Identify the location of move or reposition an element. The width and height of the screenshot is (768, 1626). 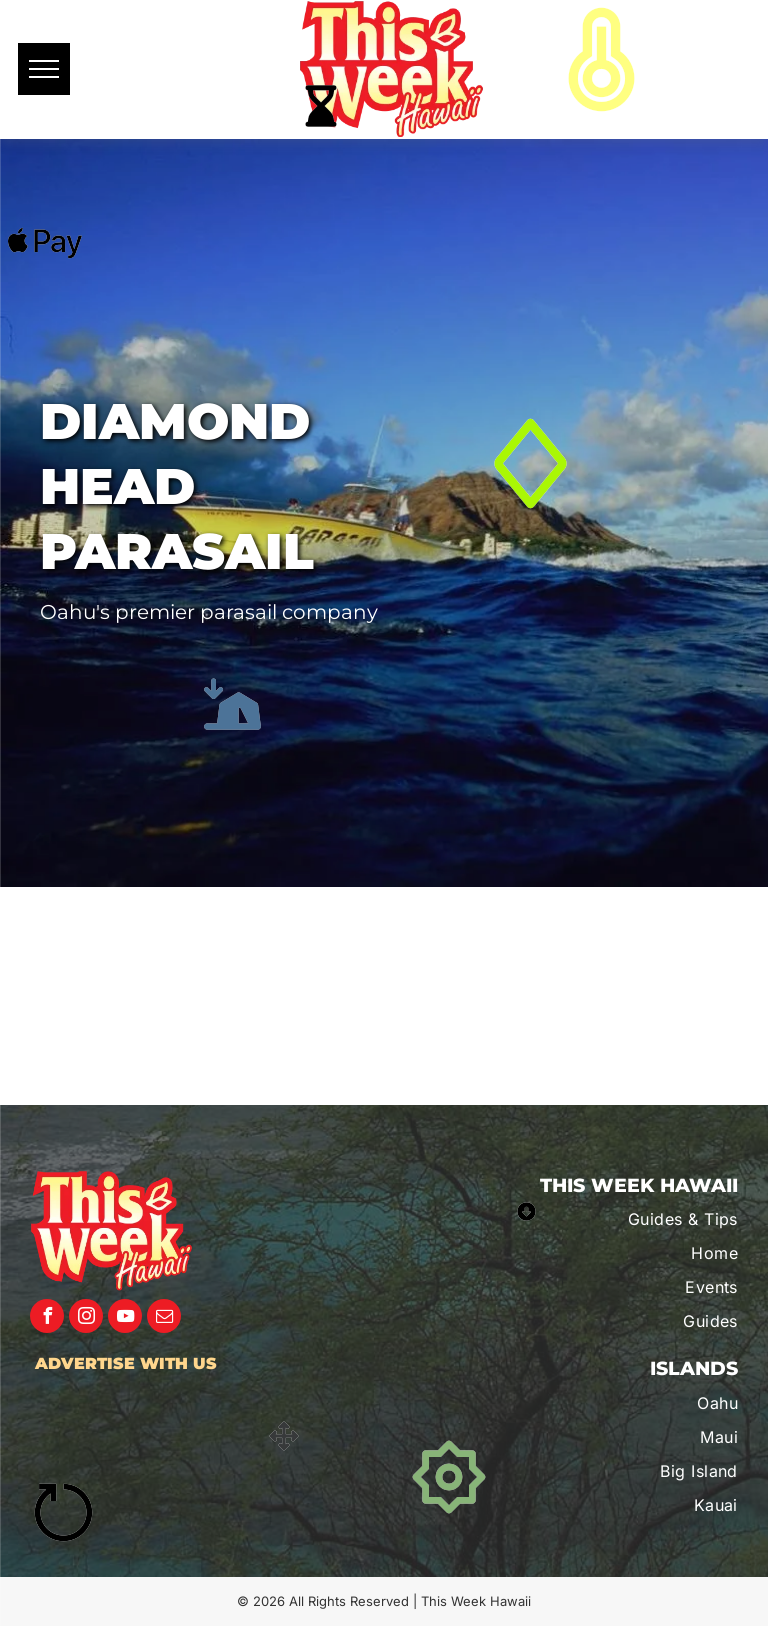
(284, 1436).